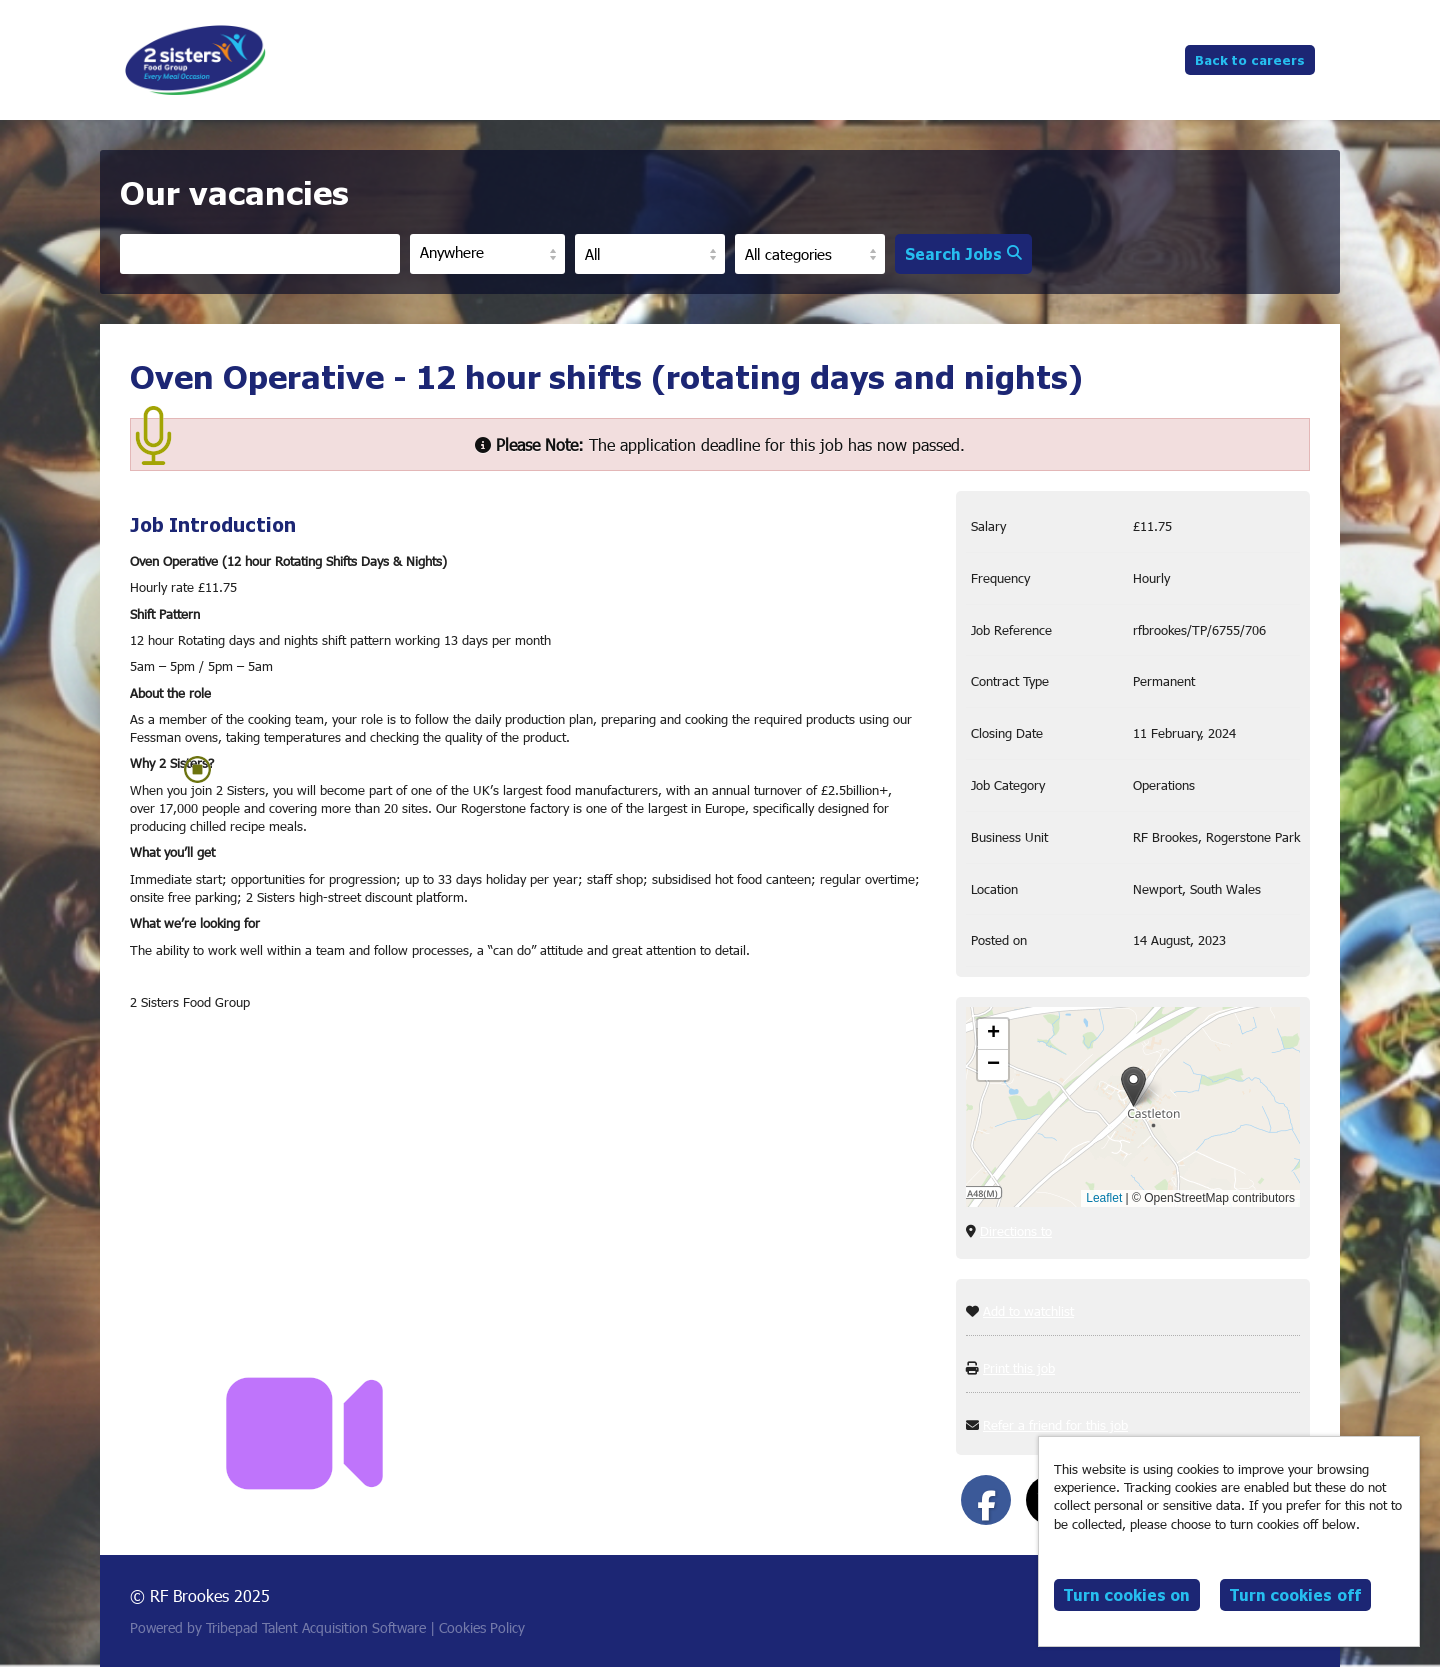 The width and height of the screenshot is (1440, 1667). What do you see at coordinates (197, 769) in the screenshot?
I see `stop media playback` at bounding box center [197, 769].